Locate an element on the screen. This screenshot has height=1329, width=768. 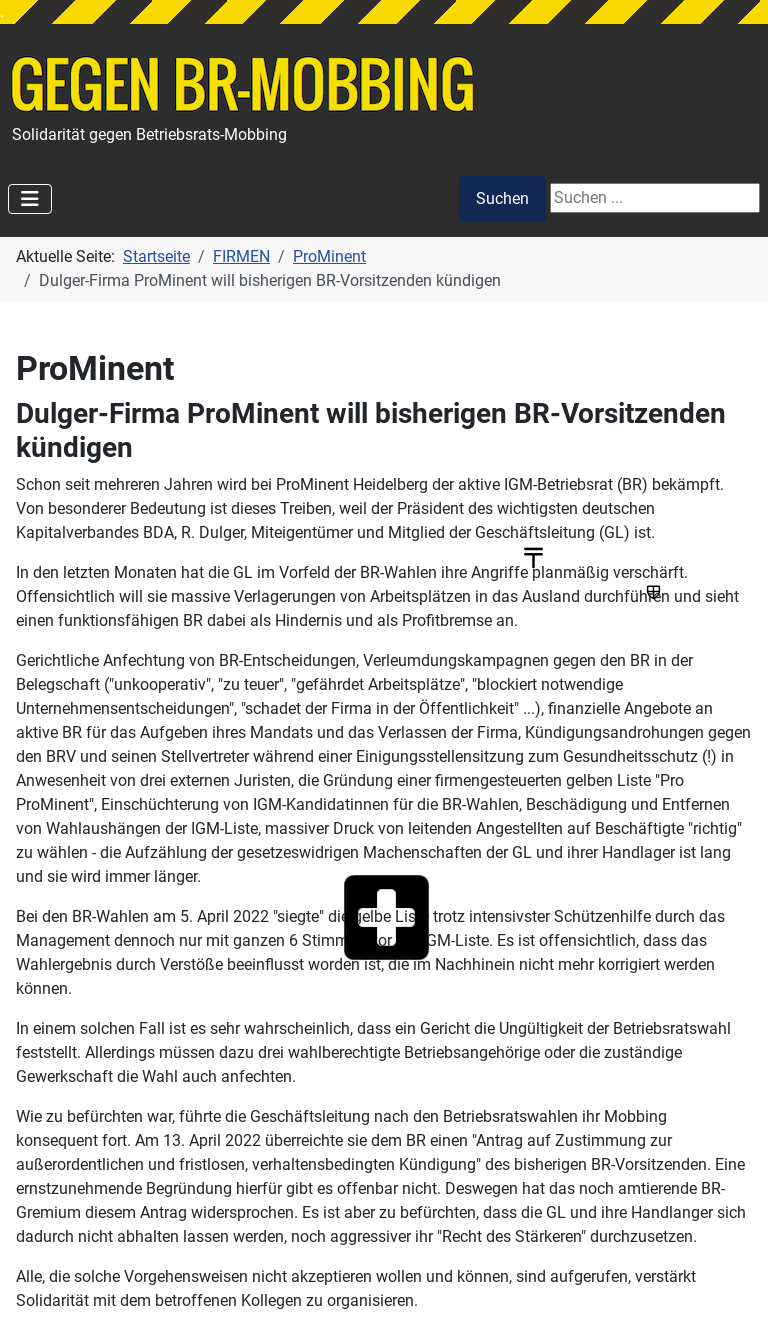
find nearby hospitals or medical facilities is located at coordinates (386, 917).